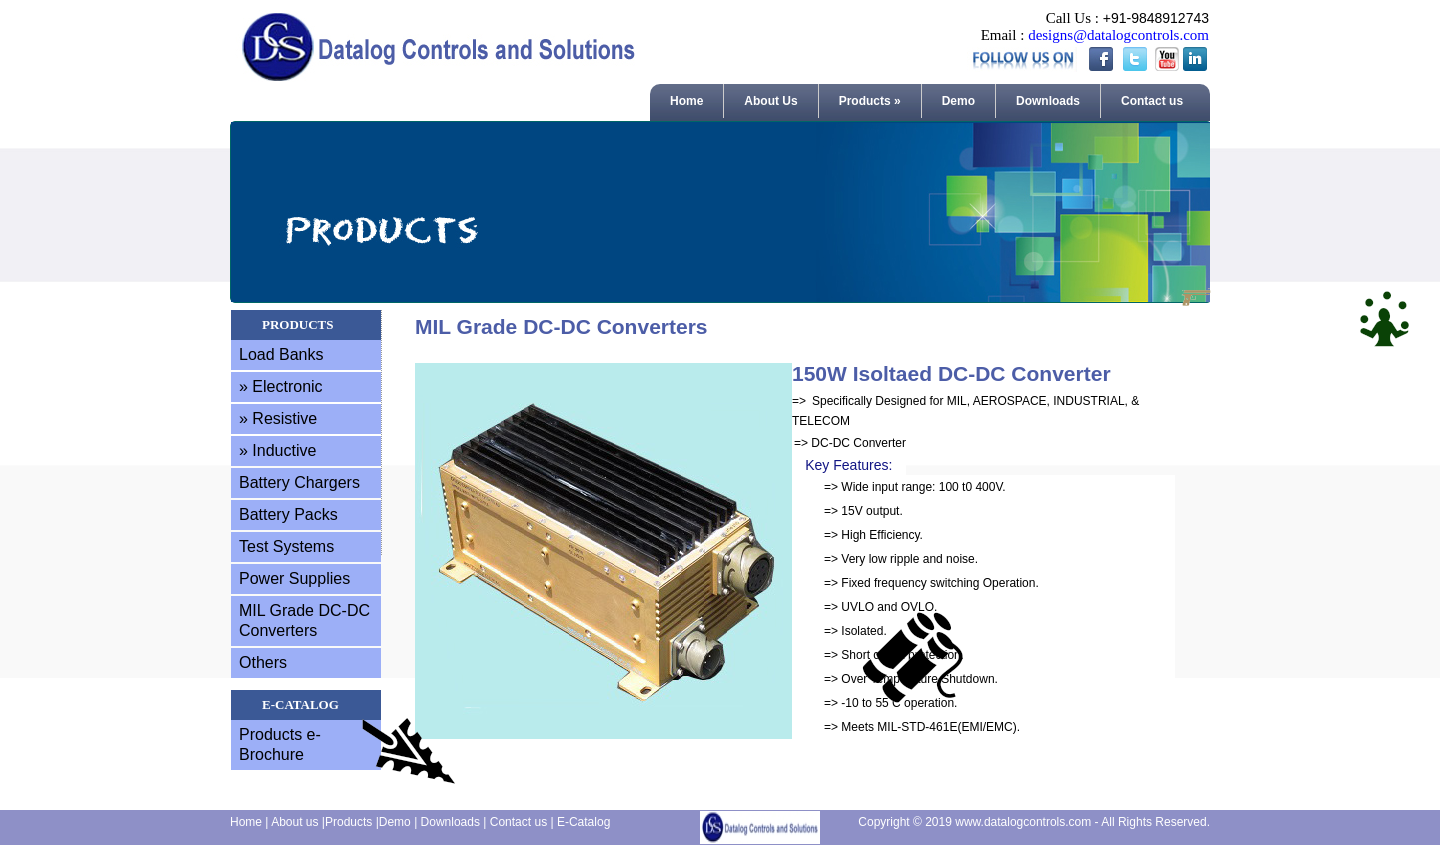  Describe the element at coordinates (1196, 297) in the screenshot. I see `select pistol weapon in game` at that location.